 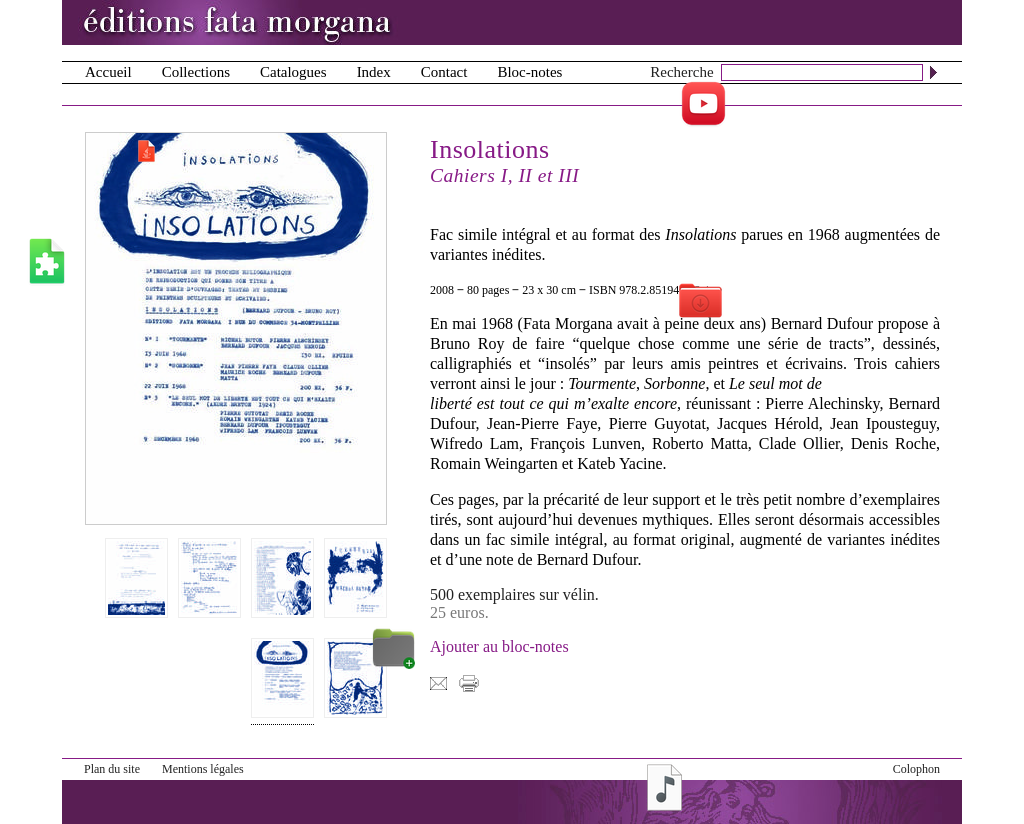 I want to click on open an audio file, so click(x=664, y=787).